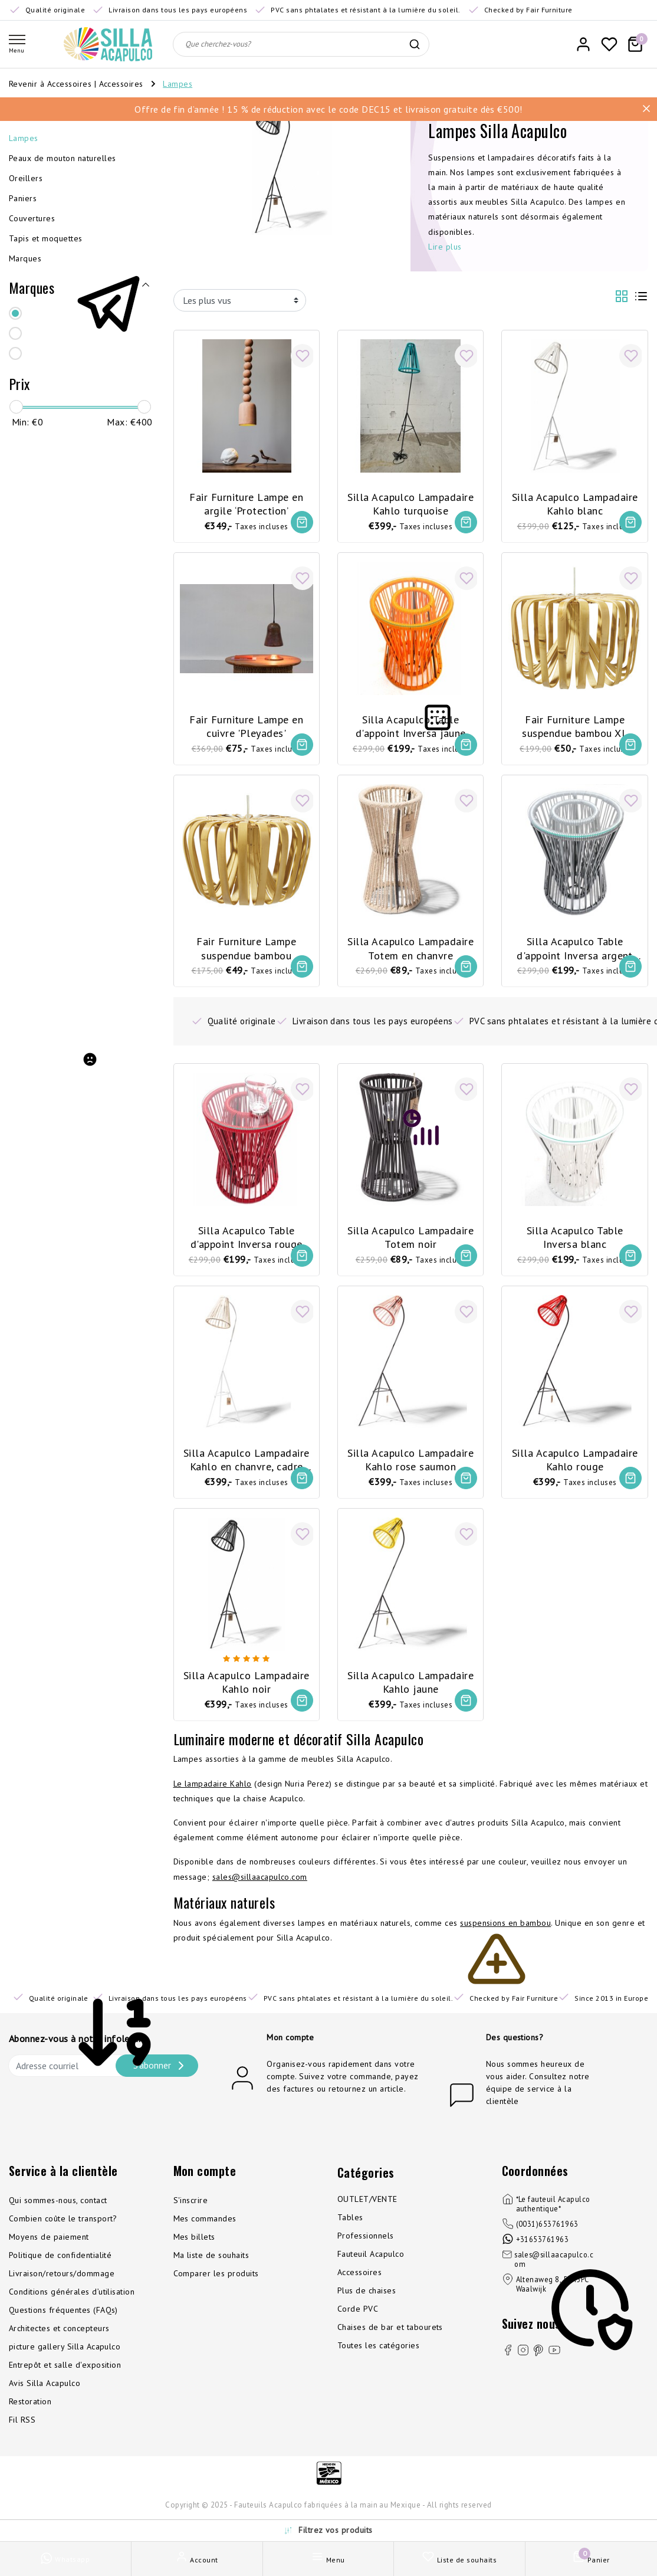 Image resolution: width=657 pixels, height=2576 pixels. I want to click on view data visualization or infographic, so click(421, 1127).